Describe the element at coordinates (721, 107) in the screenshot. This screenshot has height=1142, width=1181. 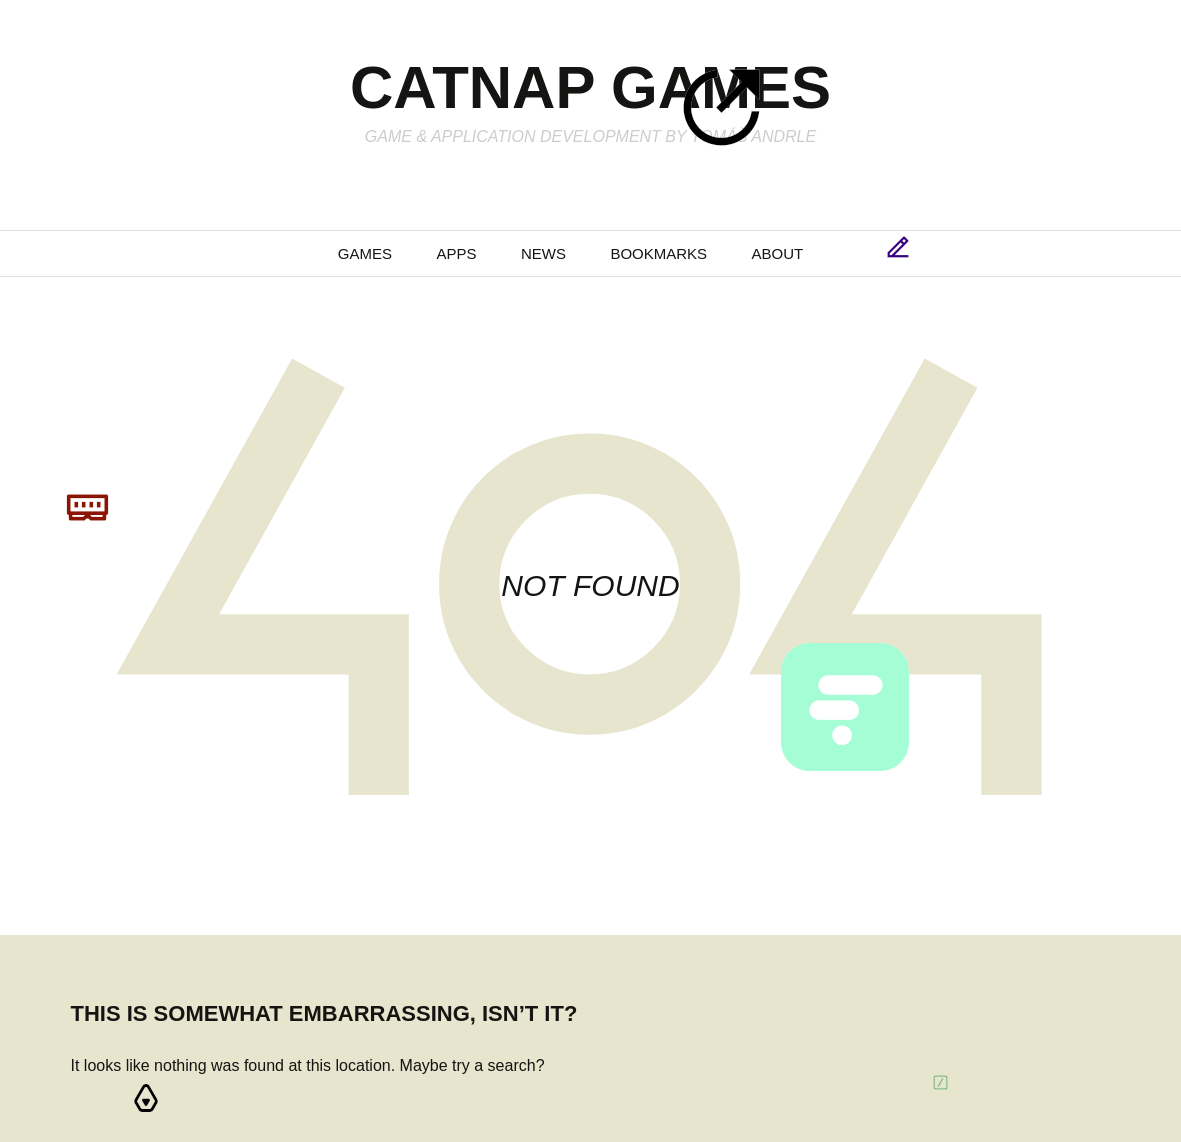
I see `share this content` at that location.